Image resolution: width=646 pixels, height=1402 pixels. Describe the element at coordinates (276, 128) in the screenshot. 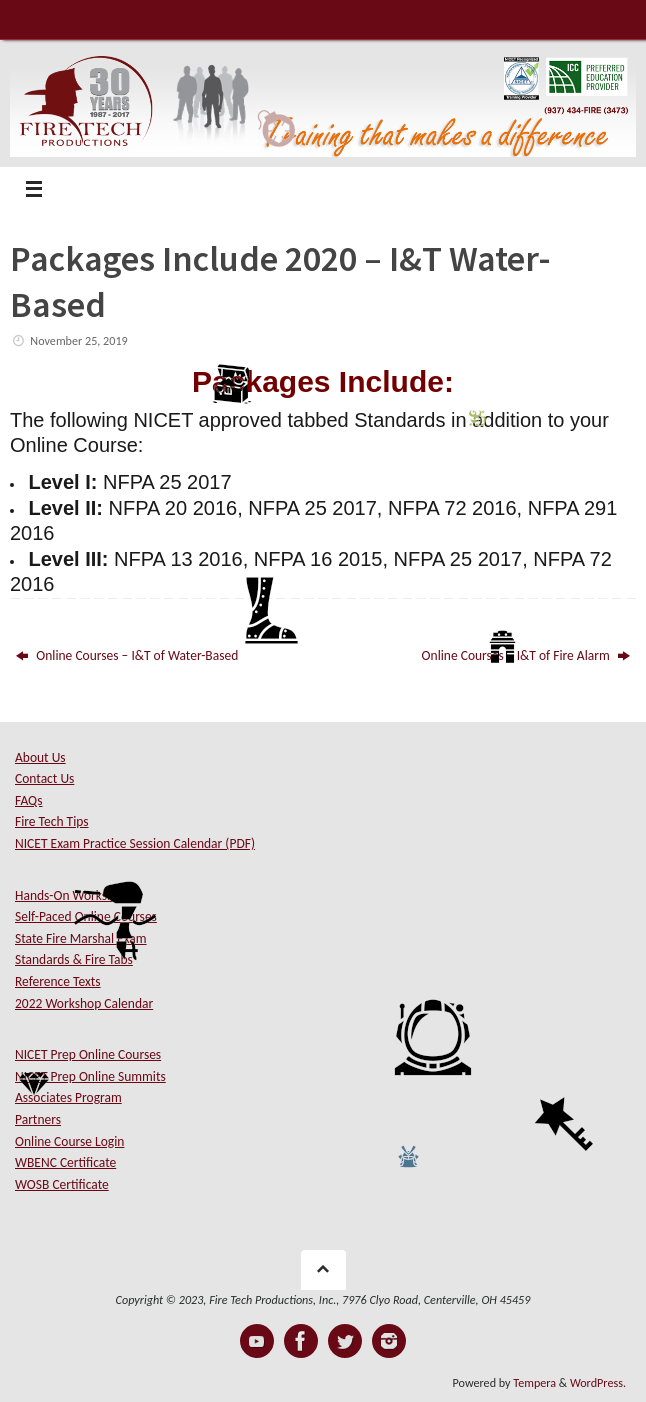

I see `activate ice bomb ability or weapon` at that location.